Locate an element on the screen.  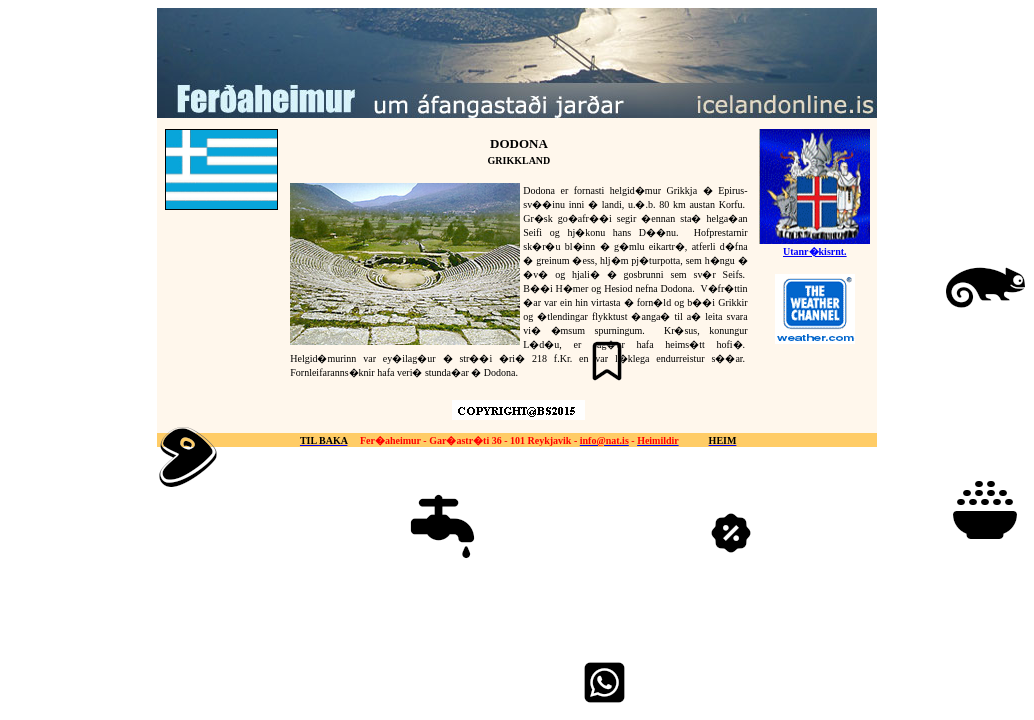
access water or plumbing settings is located at coordinates (442, 522).